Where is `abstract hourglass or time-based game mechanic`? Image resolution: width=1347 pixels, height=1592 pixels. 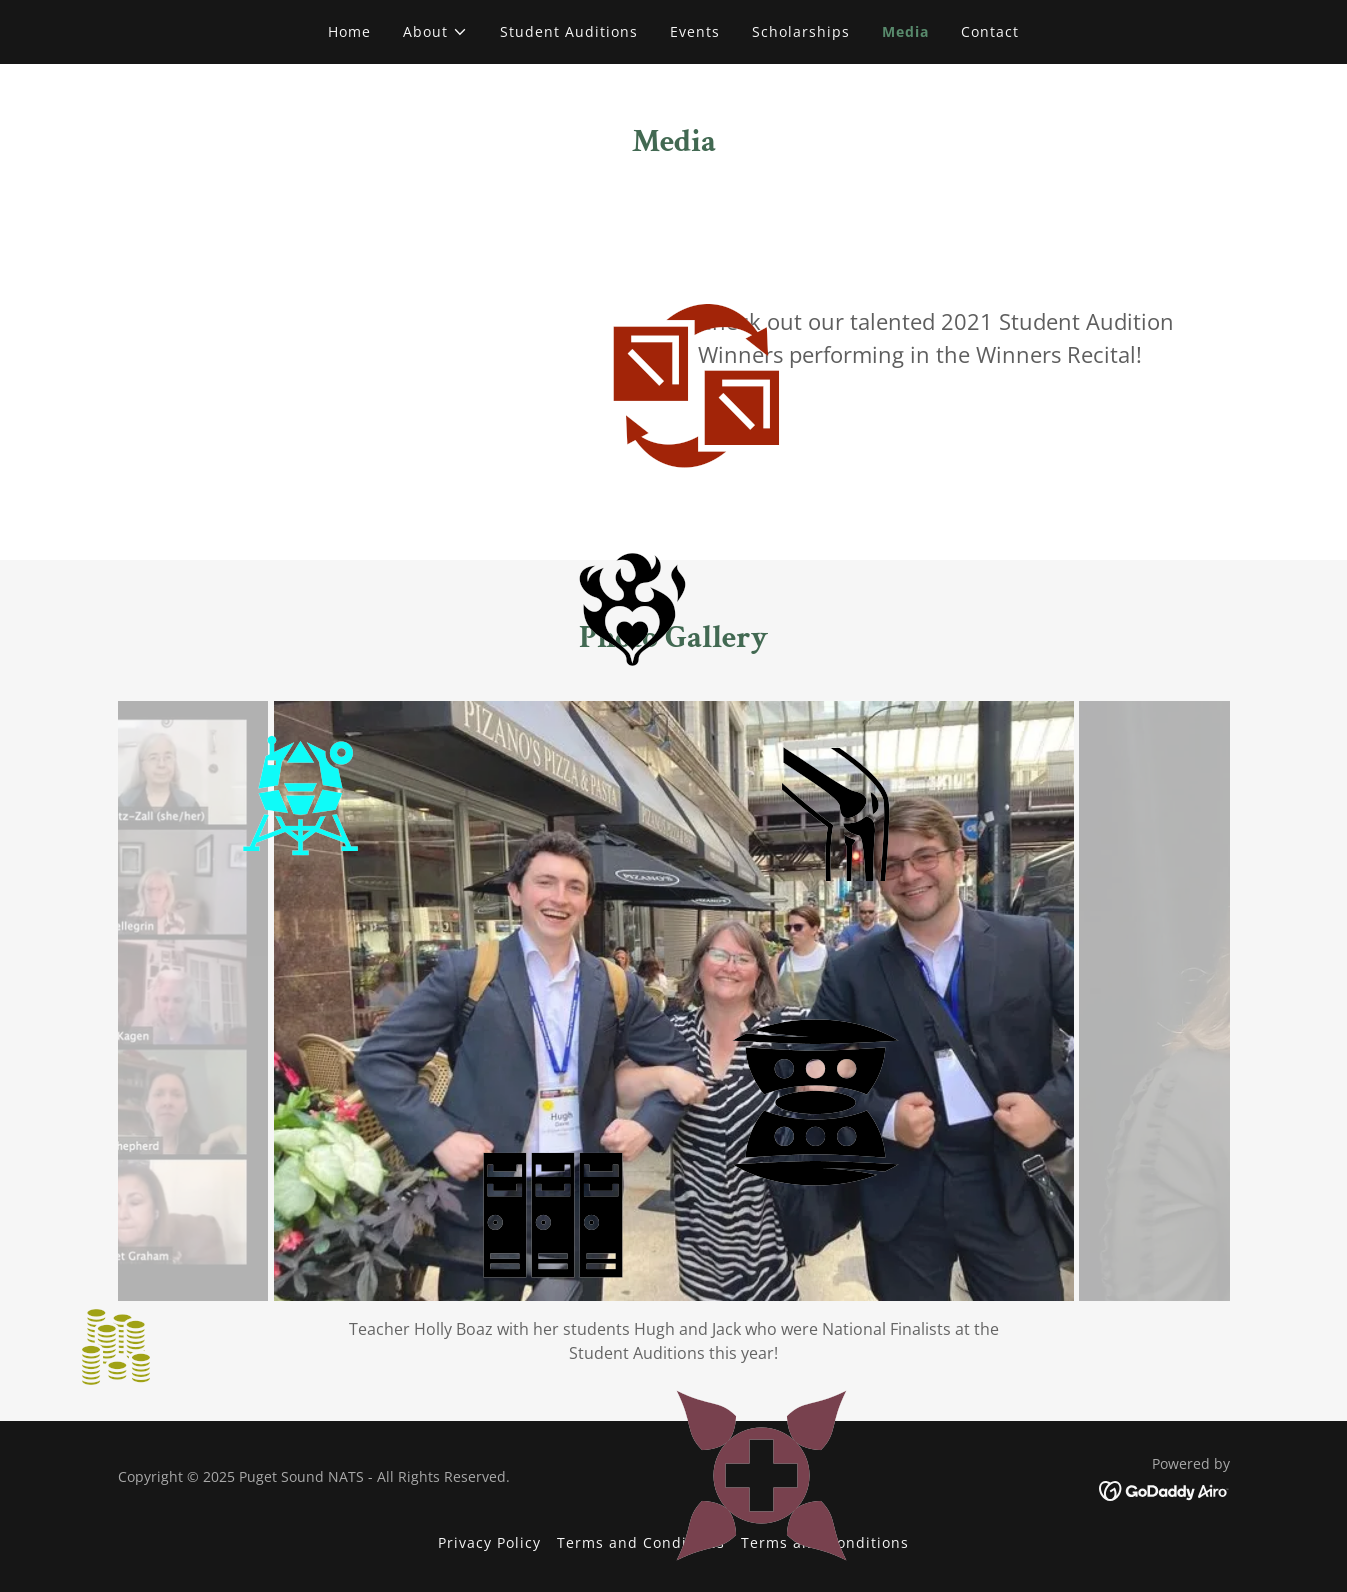
abstract hourglass or time-based game mechanic is located at coordinates (815, 1102).